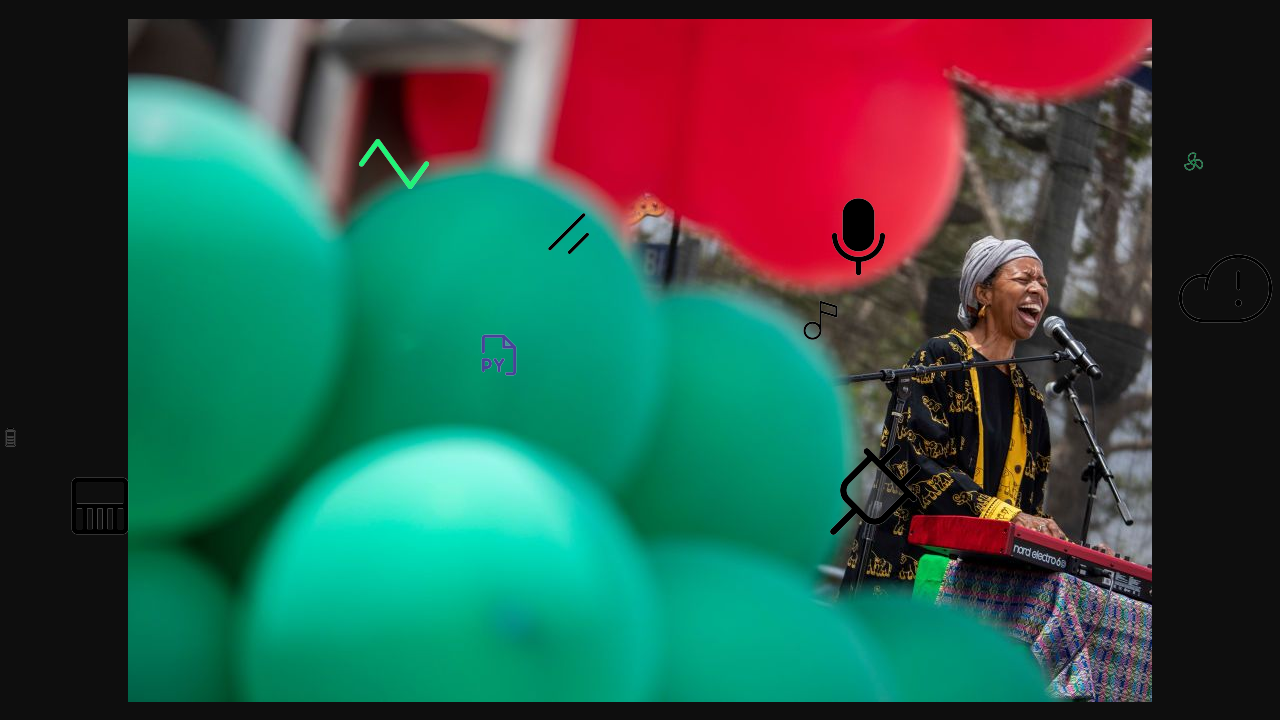 Image resolution: width=1280 pixels, height=720 pixels. Describe the element at coordinates (873, 491) in the screenshot. I see `connect to a power source` at that location.